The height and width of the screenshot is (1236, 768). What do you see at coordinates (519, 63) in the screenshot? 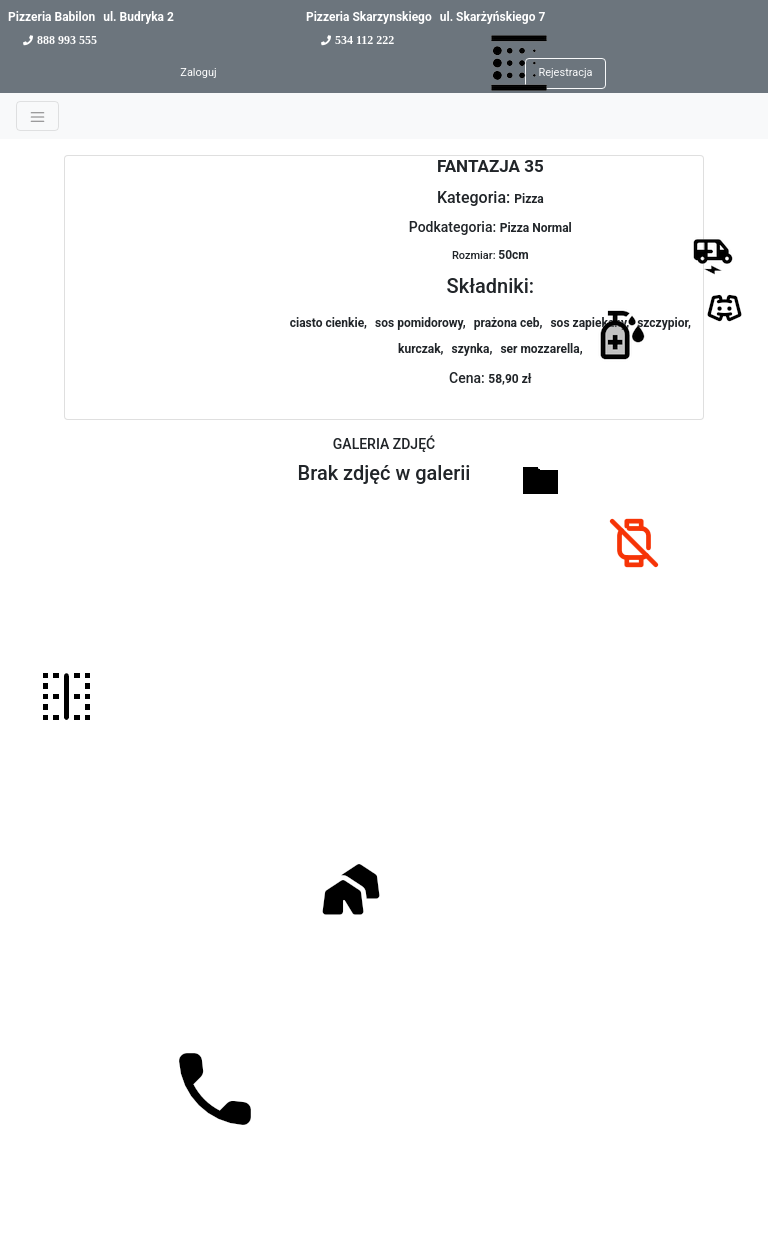
I see `apply linear blur effect to image` at bounding box center [519, 63].